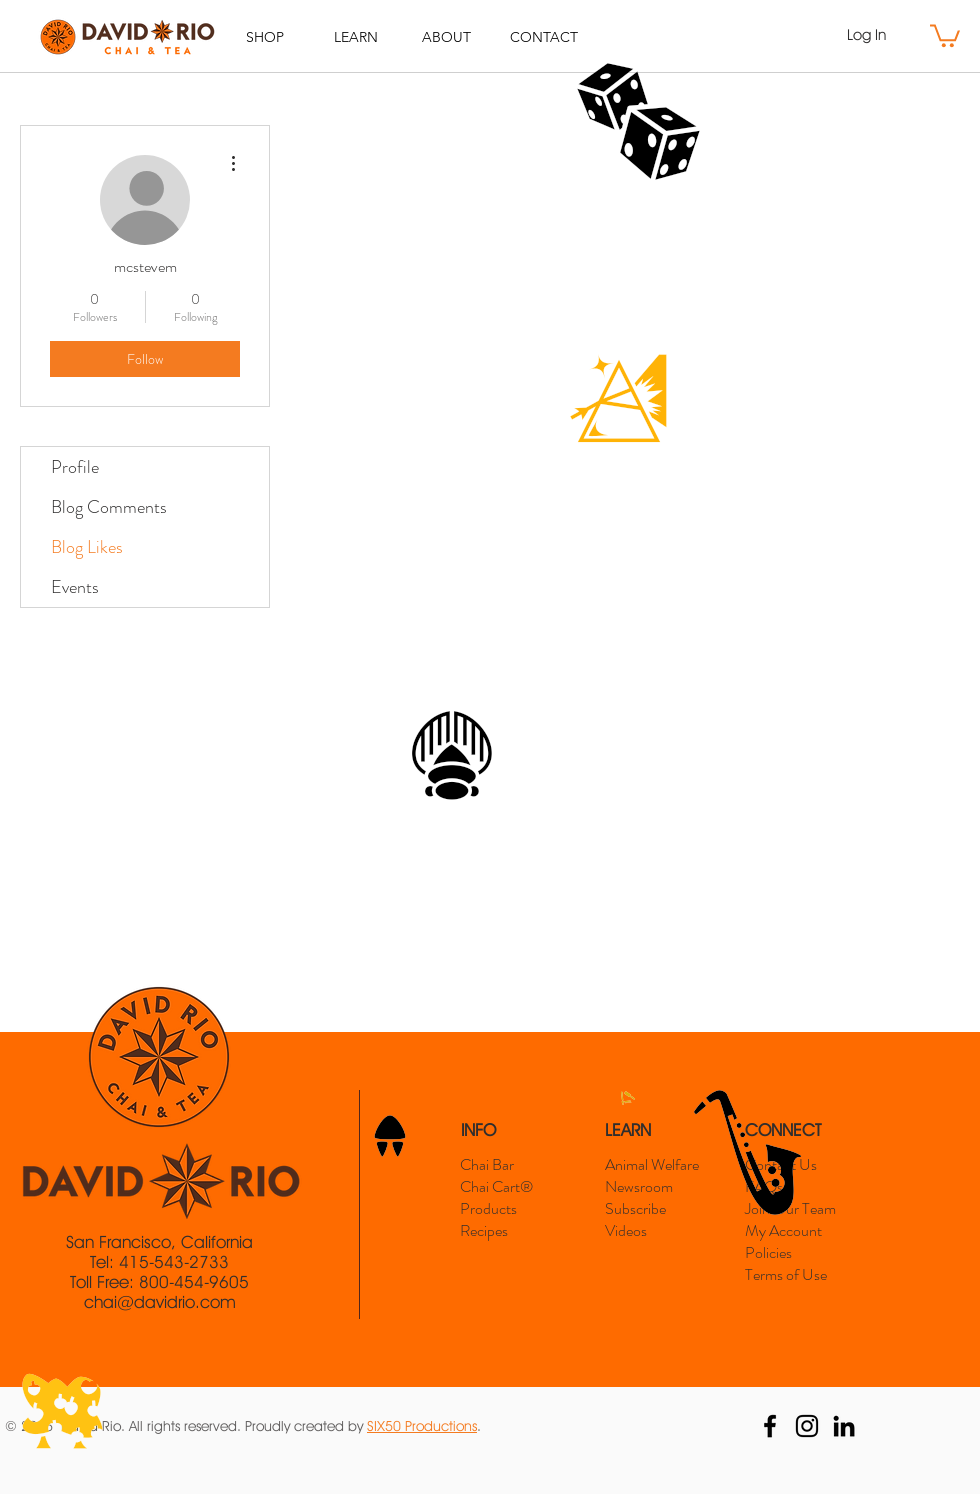 Image resolution: width=980 pixels, height=1494 pixels. Describe the element at coordinates (390, 1136) in the screenshot. I see `activate jetpack or boost ability` at that location.